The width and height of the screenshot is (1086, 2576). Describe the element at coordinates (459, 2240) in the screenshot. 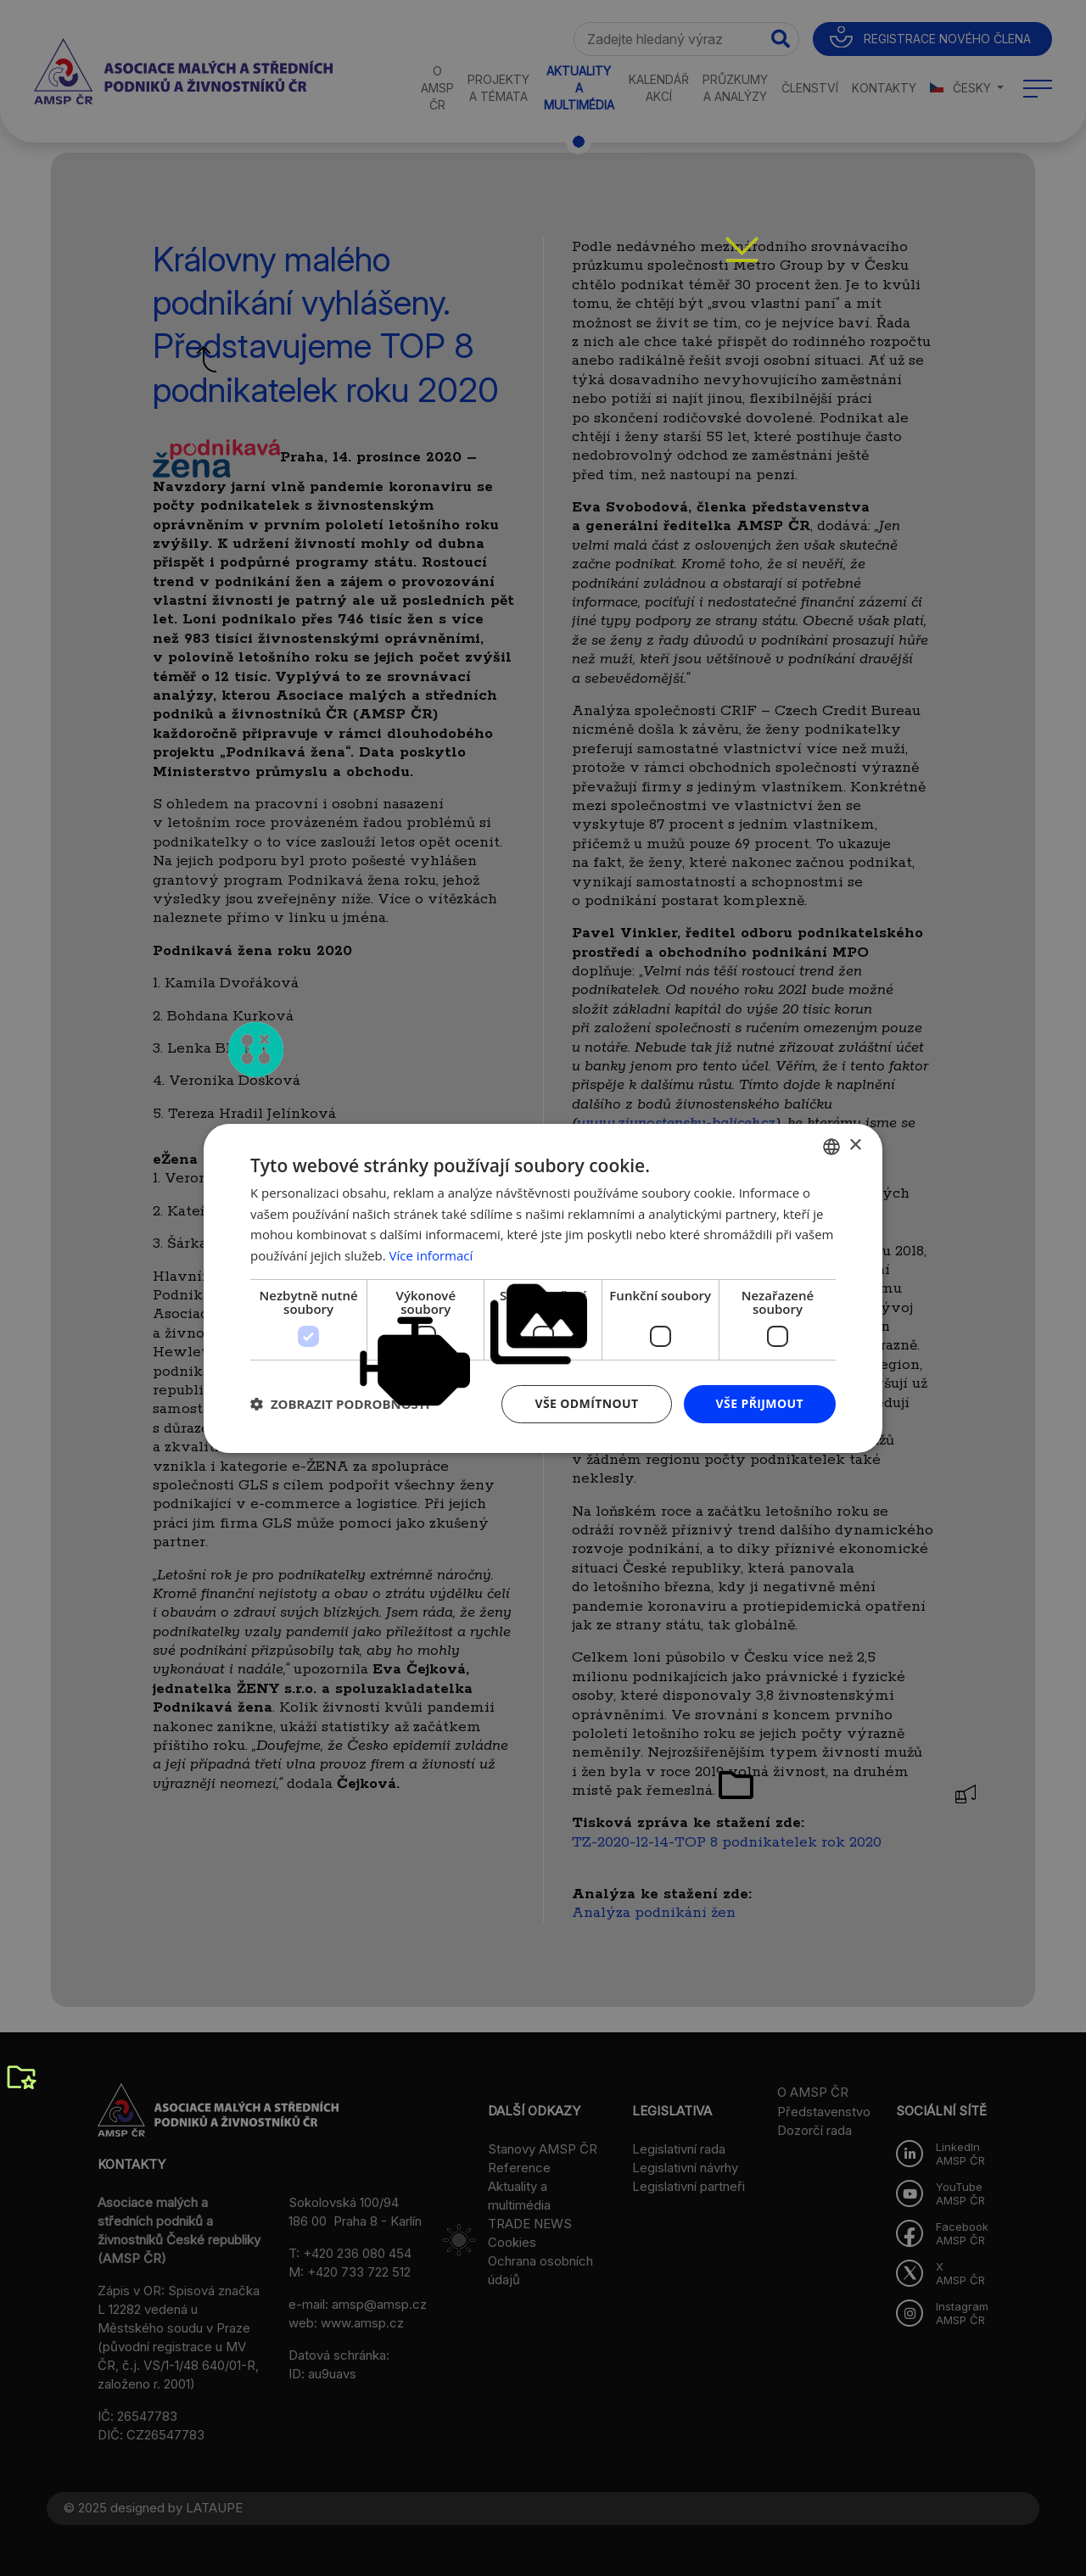

I see `toggle light mode or theme` at that location.